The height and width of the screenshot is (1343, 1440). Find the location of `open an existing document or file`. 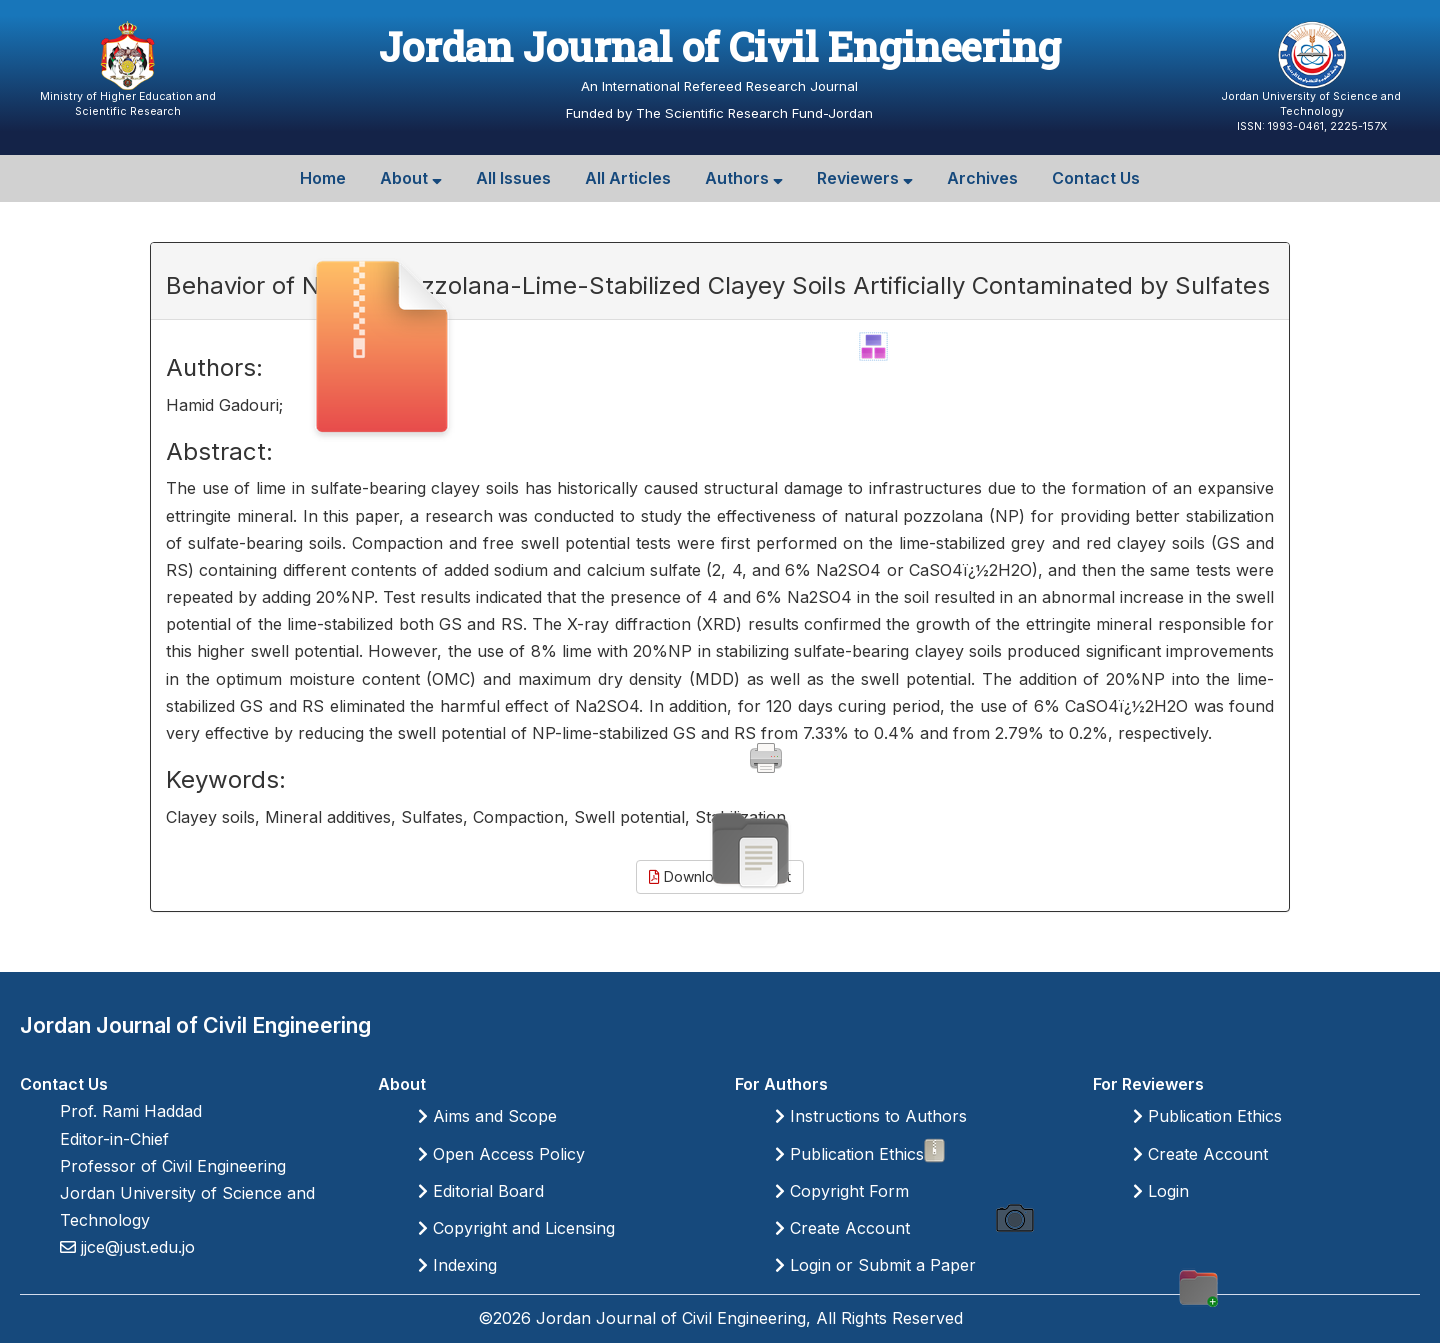

open an existing document or file is located at coordinates (750, 848).